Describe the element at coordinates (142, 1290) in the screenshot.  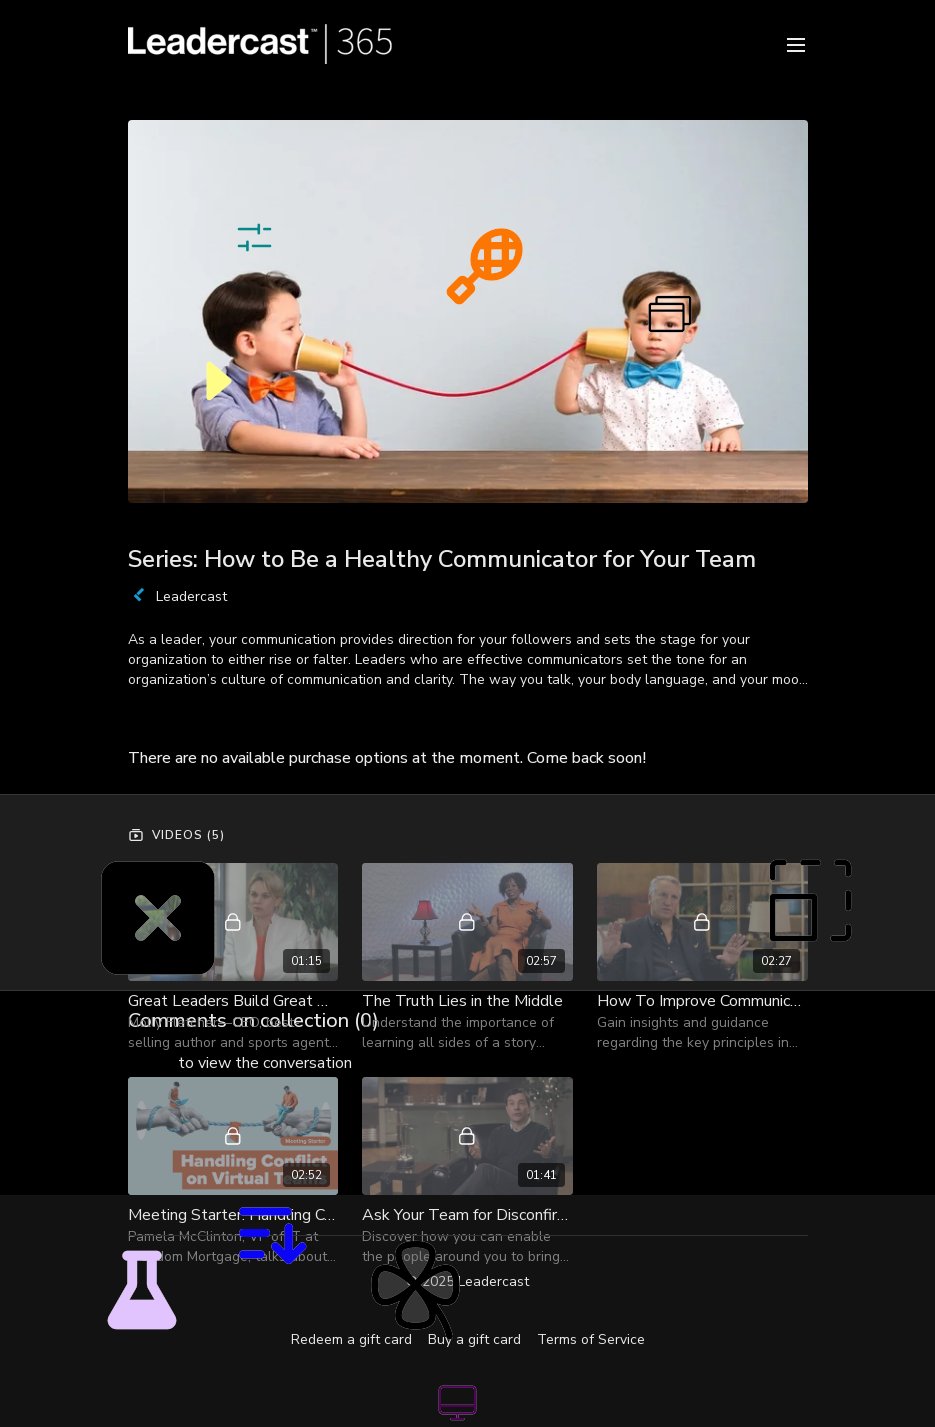
I see `access science or laboratory features` at that location.